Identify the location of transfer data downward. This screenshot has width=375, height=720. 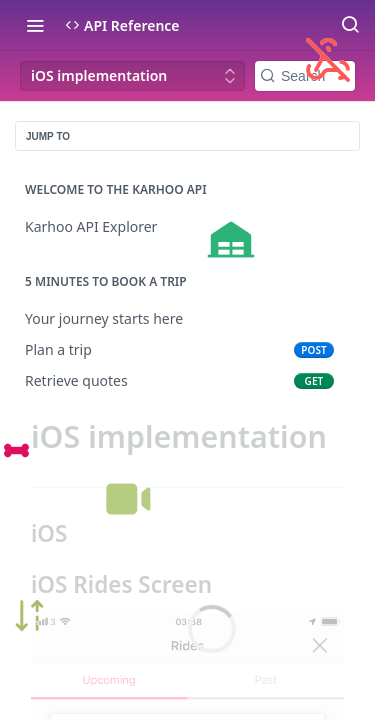
(29, 615).